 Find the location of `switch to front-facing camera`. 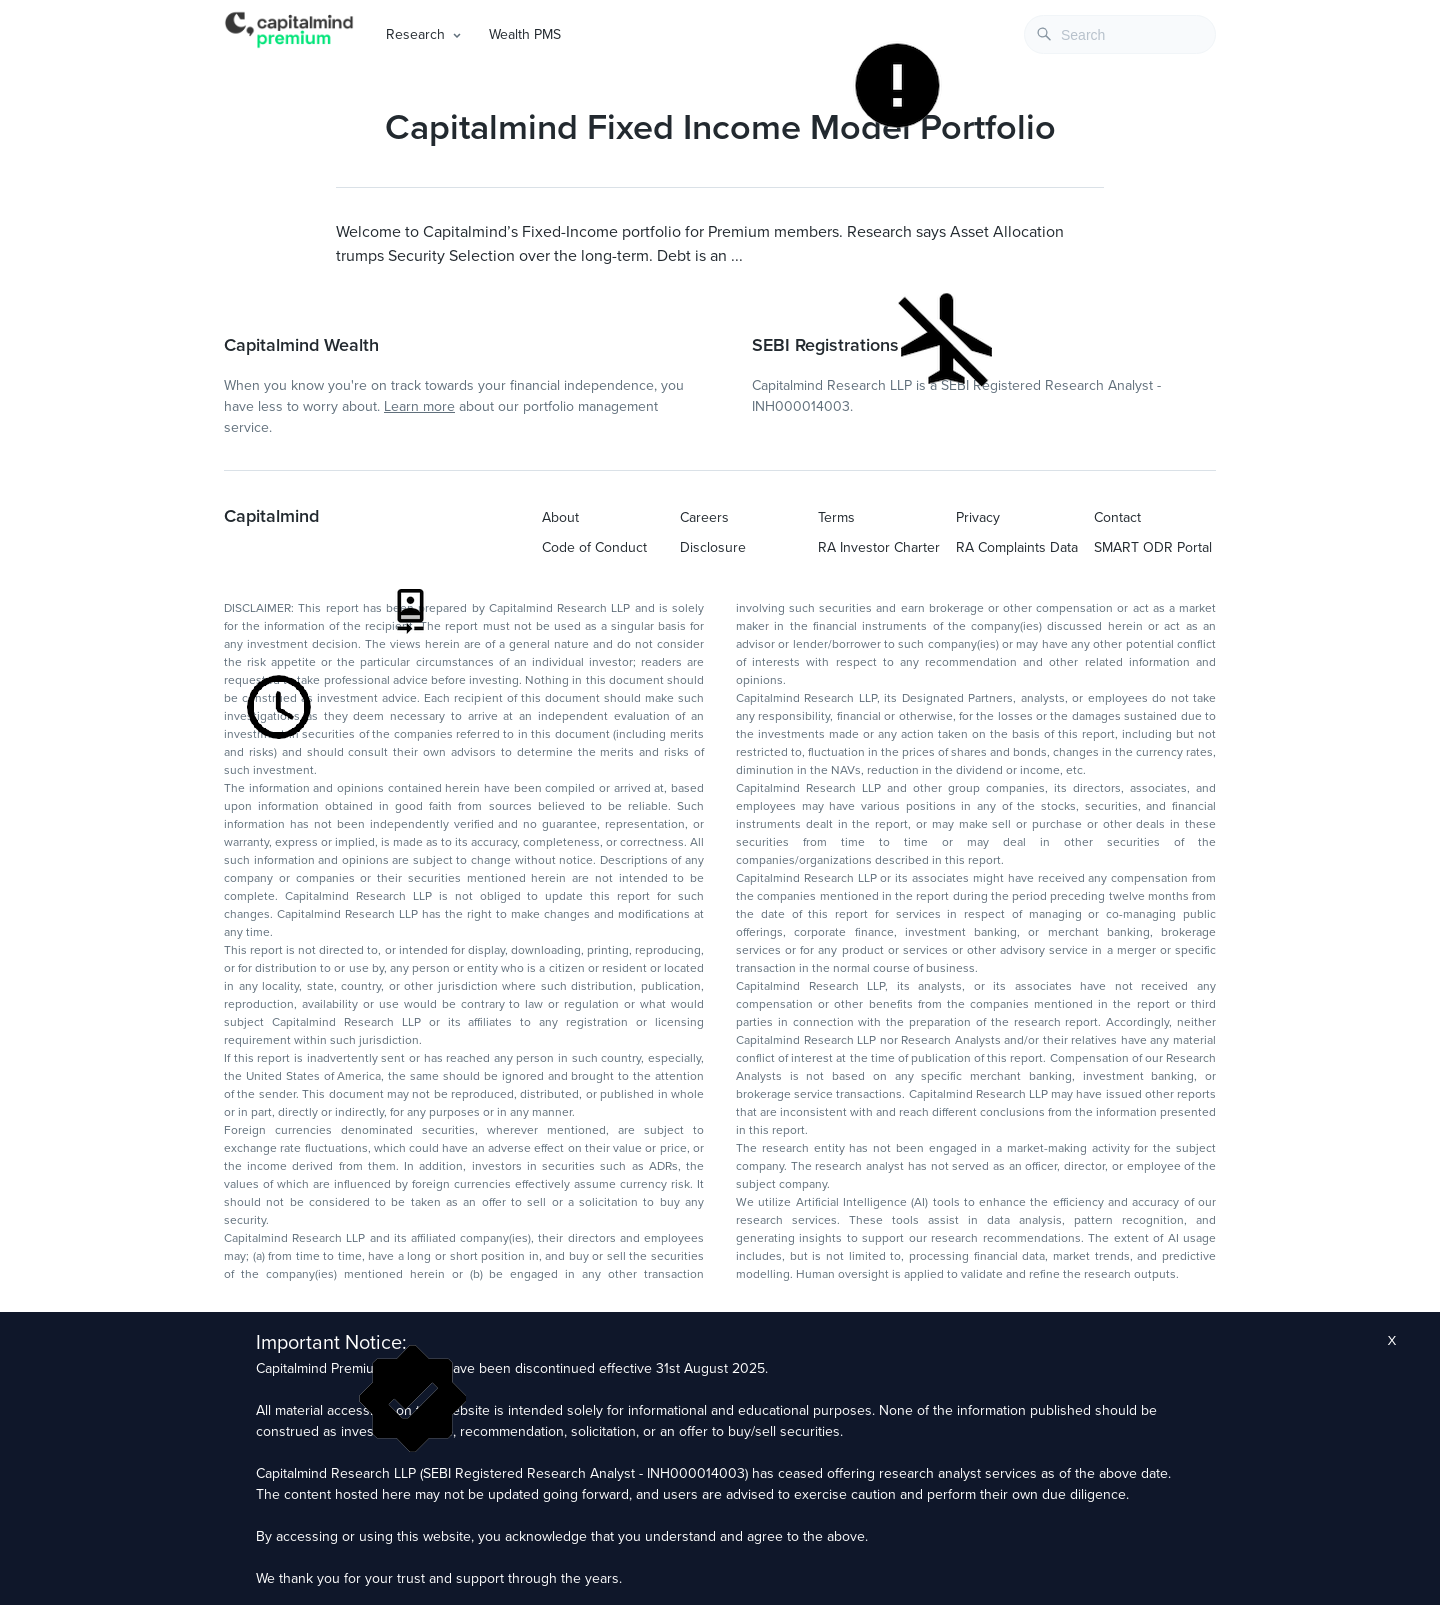

switch to front-facing camera is located at coordinates (410, 611).